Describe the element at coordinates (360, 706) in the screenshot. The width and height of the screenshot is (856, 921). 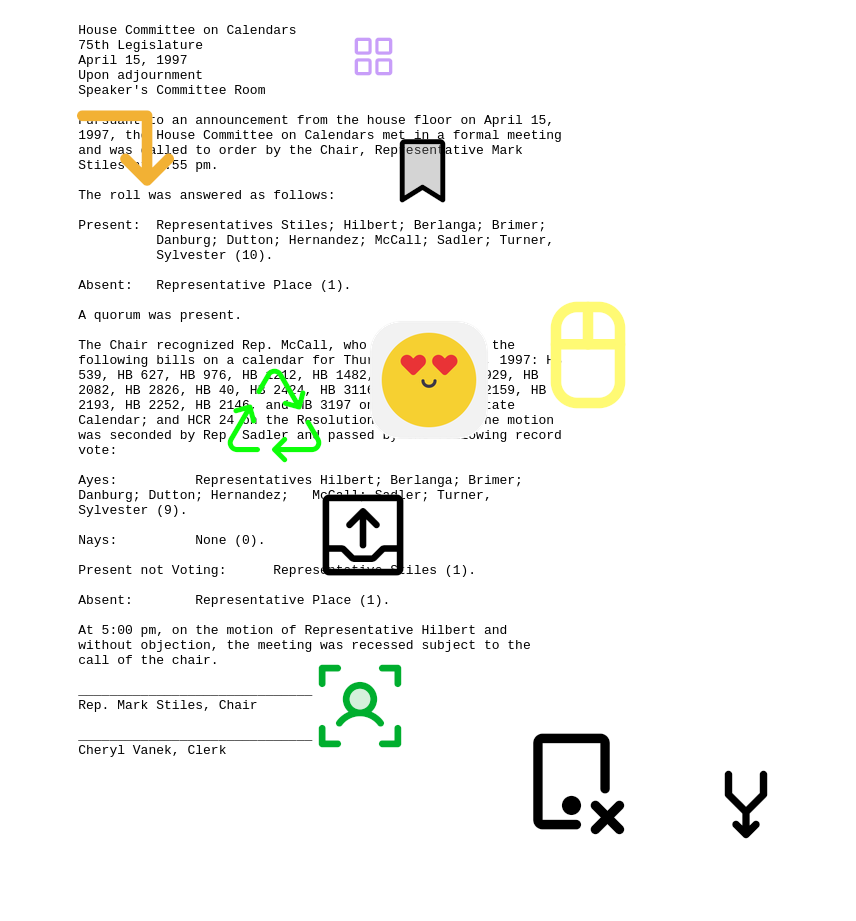
I see `focus on current user profile` at that location.